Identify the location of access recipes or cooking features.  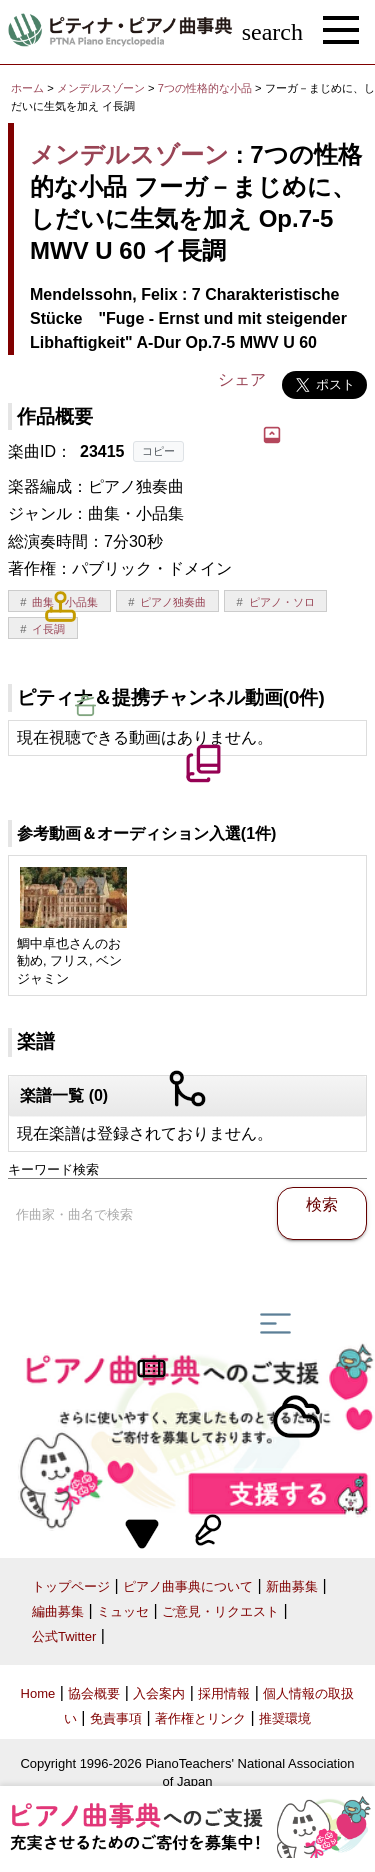
(85, 705).